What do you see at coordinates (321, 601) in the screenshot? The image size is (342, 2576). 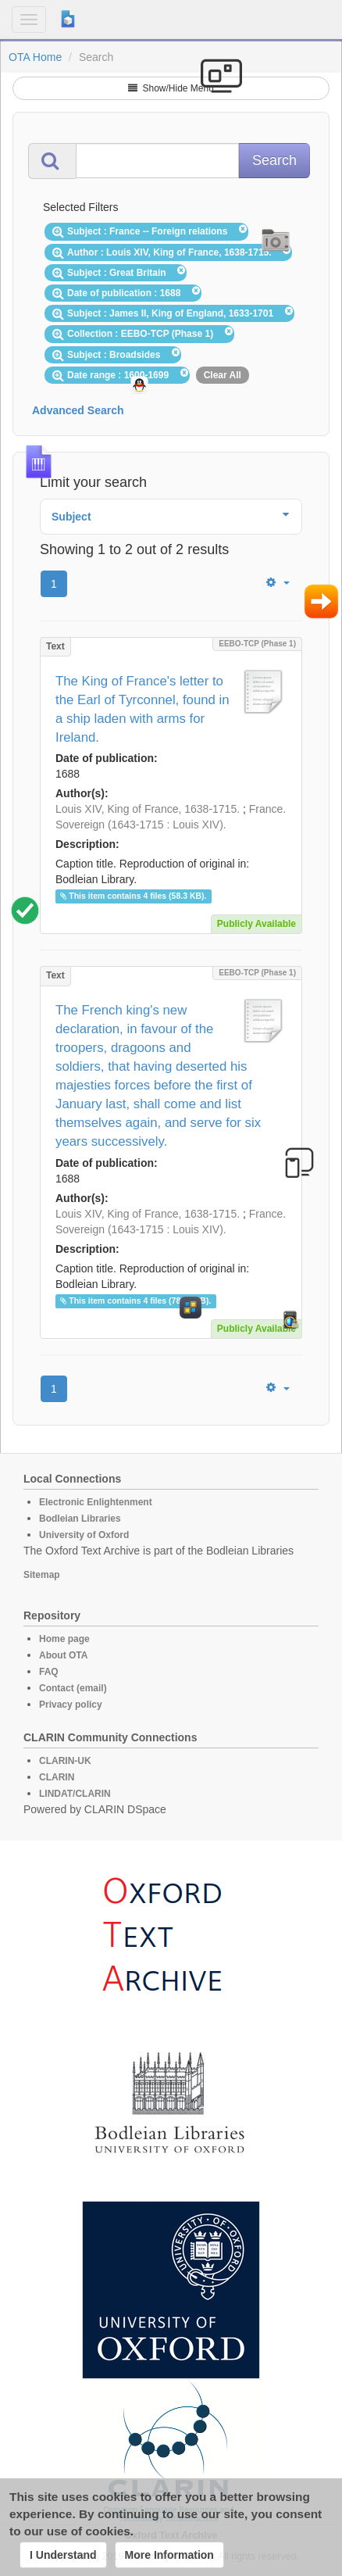 I see `log out of the current account or session` at bounding box center [321, 601].